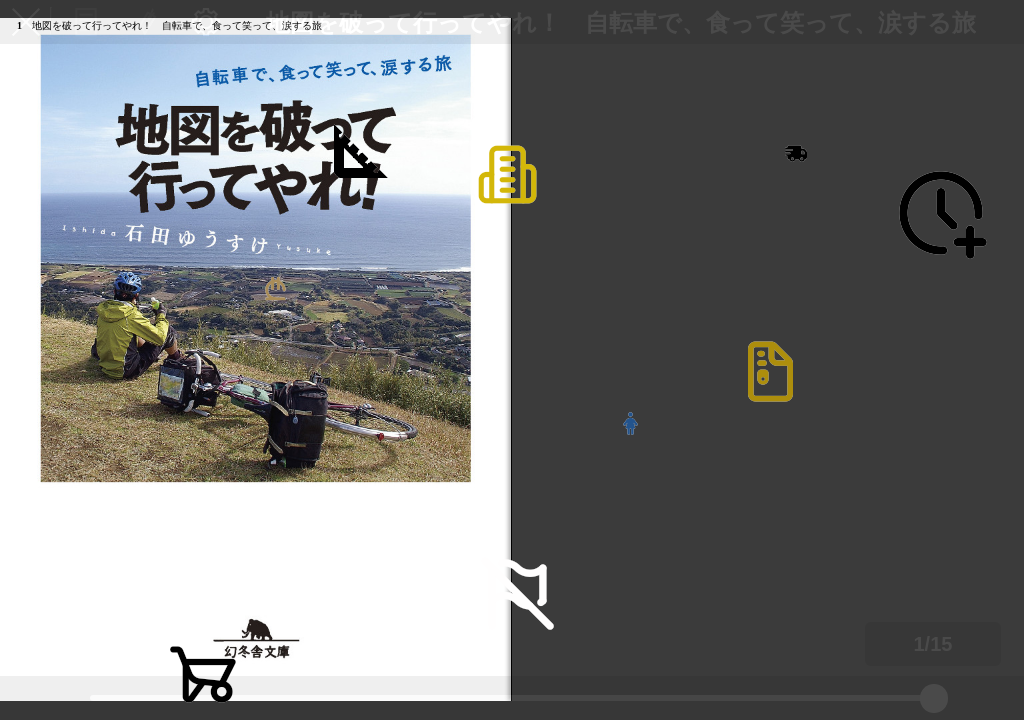 This screenshot has width=1024, height=720. Describe the element at coordinates (204, 674) in the screenshot. I see `access gardening or outdoor supplies` at that location.